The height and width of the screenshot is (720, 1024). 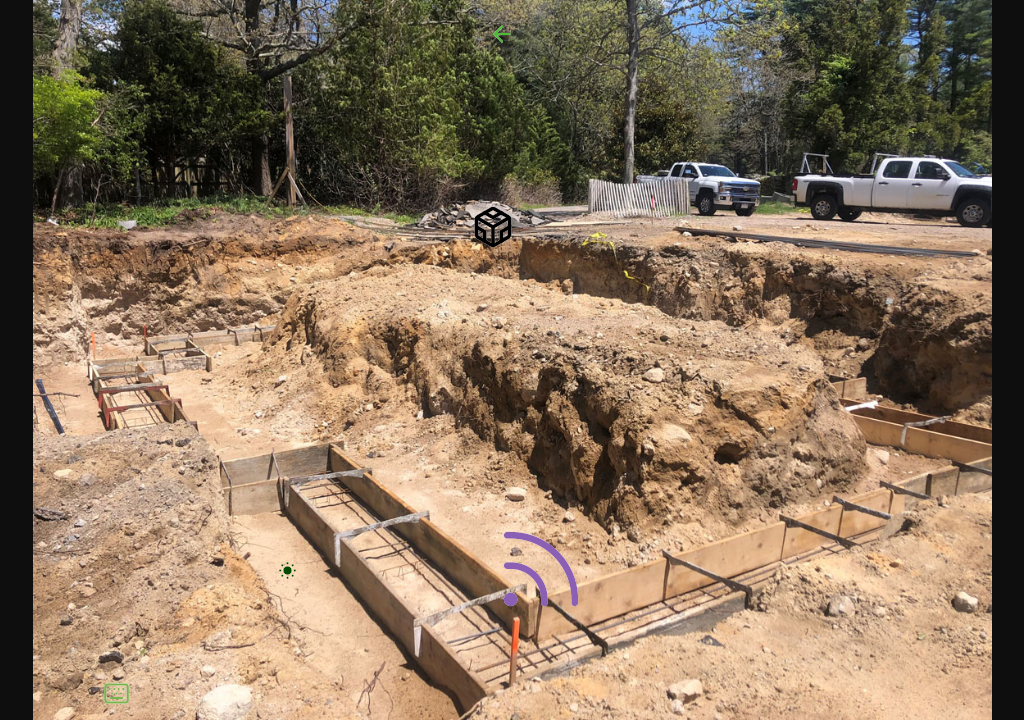 I want to click on decrease screen brightness, so click(x=287, y=570).